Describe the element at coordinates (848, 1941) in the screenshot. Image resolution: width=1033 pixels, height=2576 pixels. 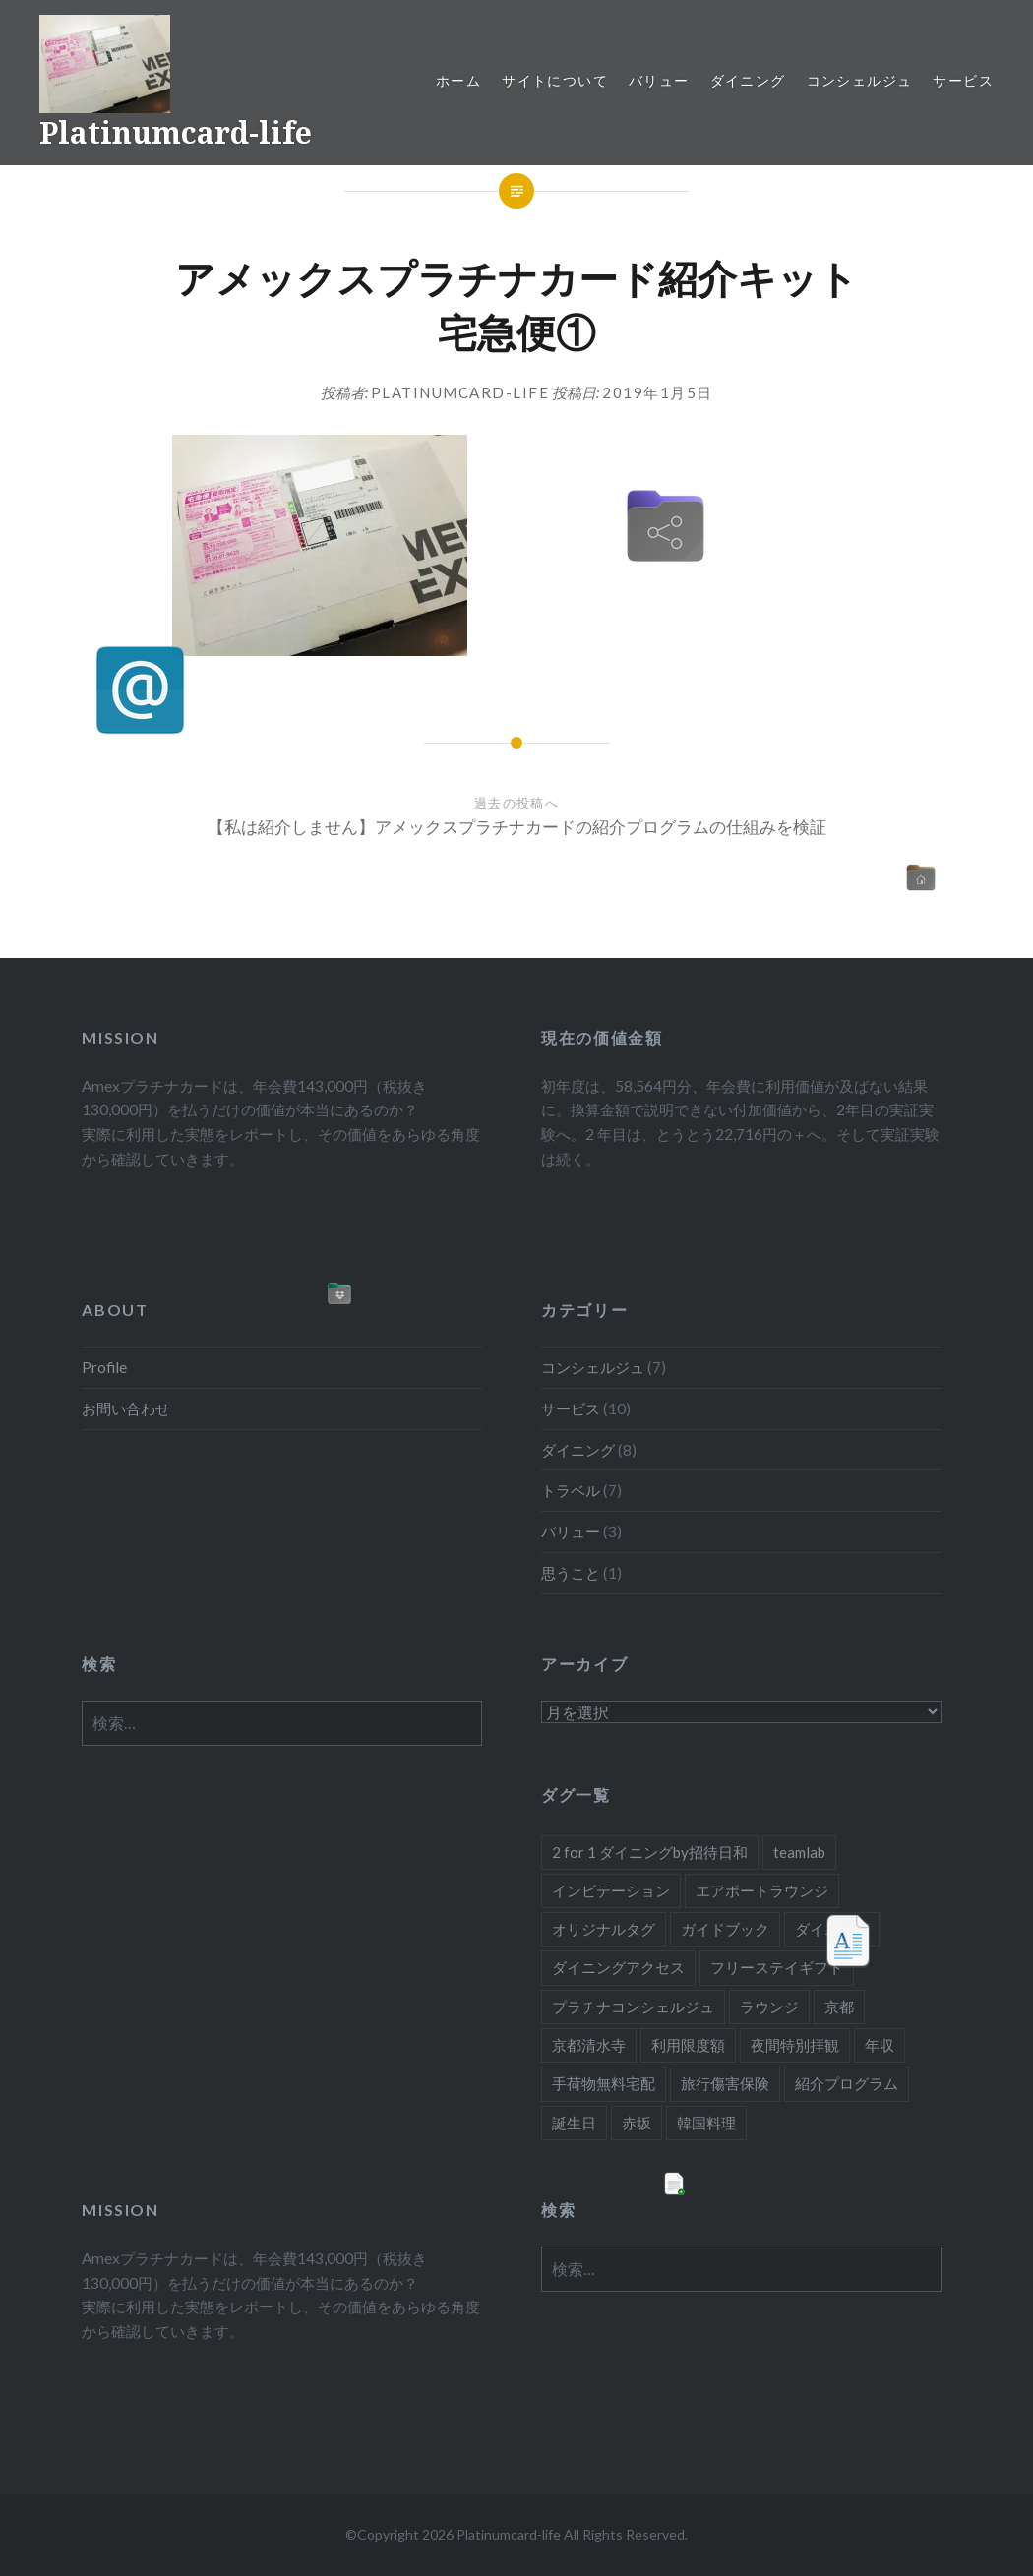
I see `open a text document file` at that location.